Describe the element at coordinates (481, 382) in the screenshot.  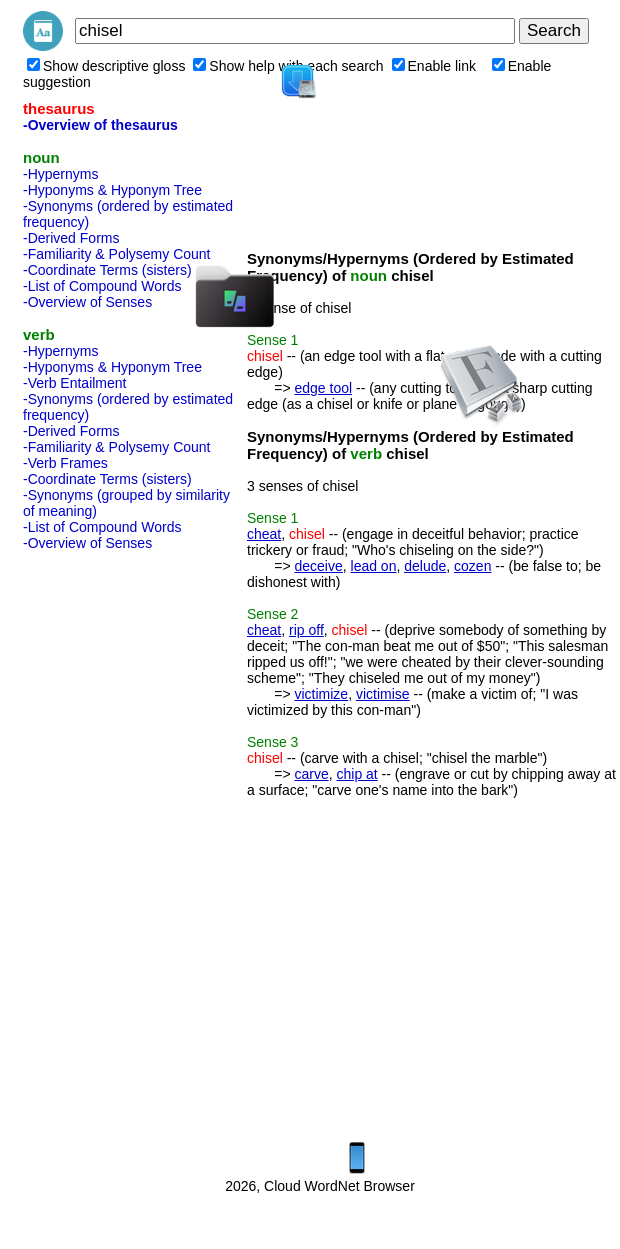
I see `font notification or typography-related system alert` at that location.